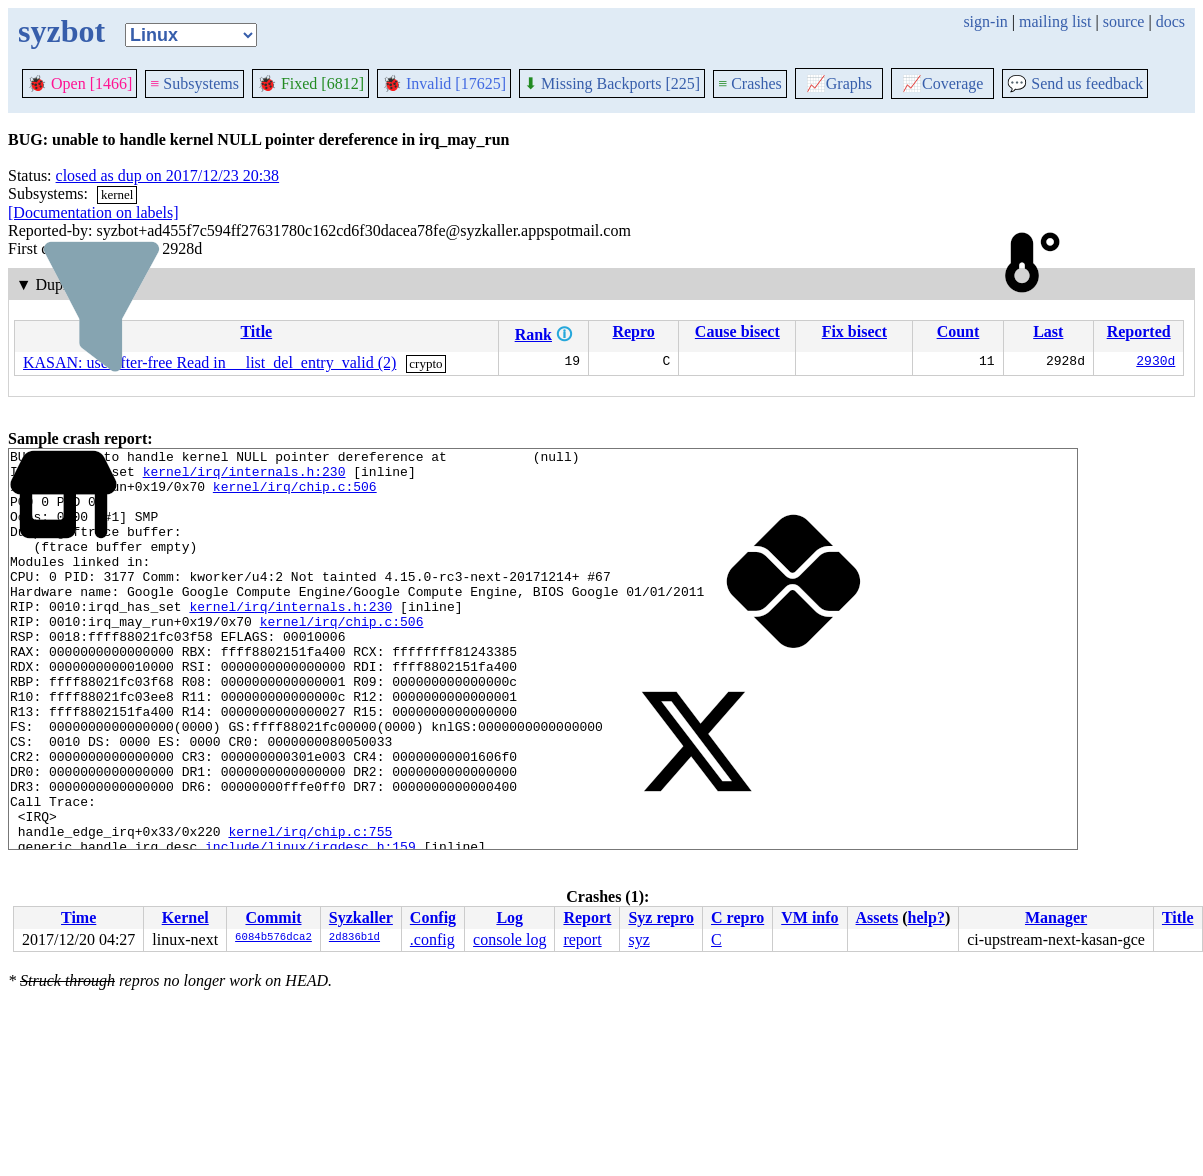  What do you see at coordinates (63, 494) in the screenshot?
I see `open the store or shop` at bounding box center [63, 494].